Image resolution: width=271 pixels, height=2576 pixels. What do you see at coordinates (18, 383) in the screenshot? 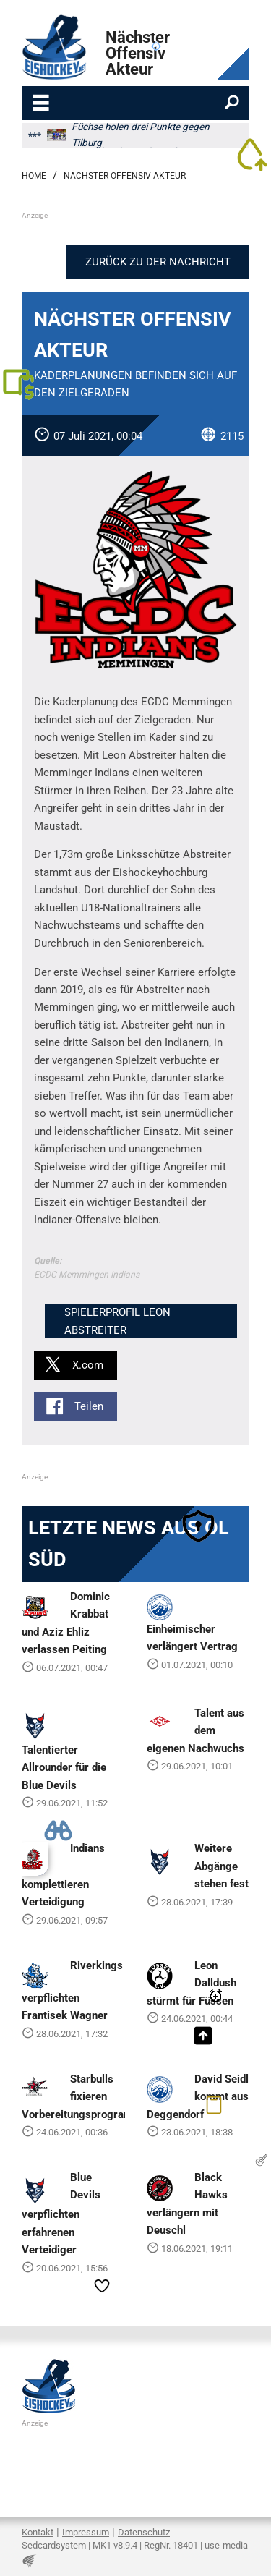
I see `manage device payment or subscription` at bounding box center [18, 383].